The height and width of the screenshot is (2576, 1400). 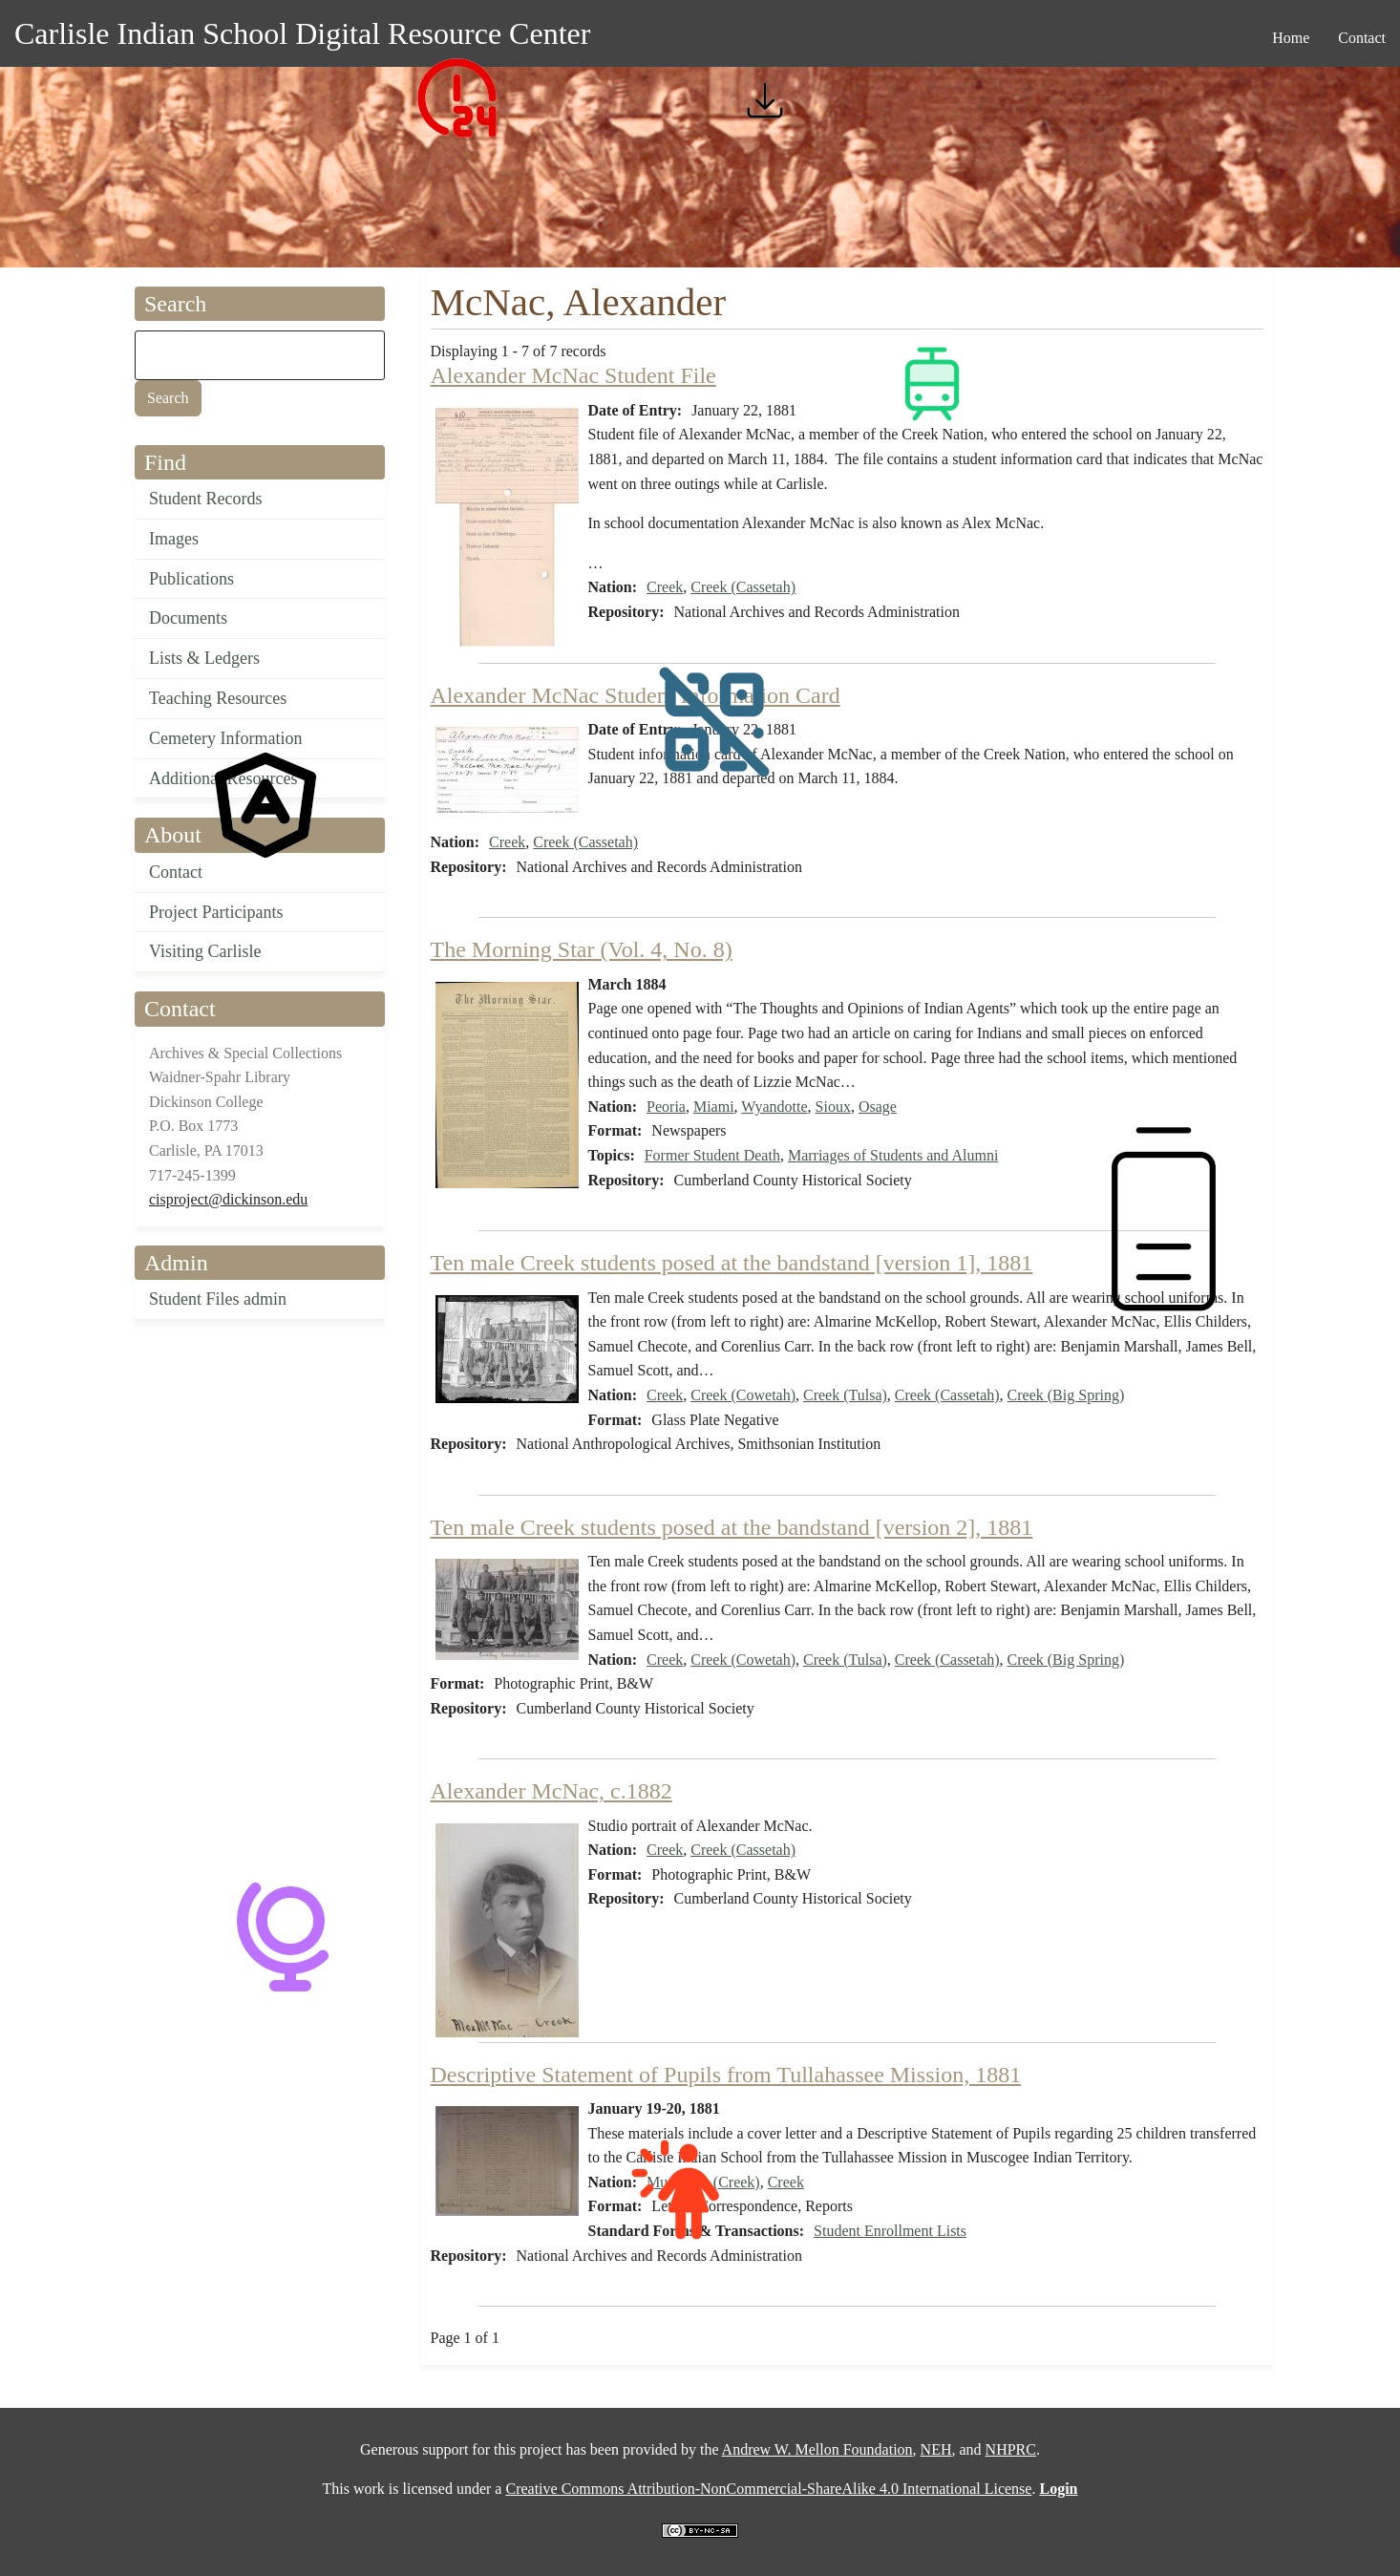 I want to click on access global or international settings, so click(x=286, y=1932).